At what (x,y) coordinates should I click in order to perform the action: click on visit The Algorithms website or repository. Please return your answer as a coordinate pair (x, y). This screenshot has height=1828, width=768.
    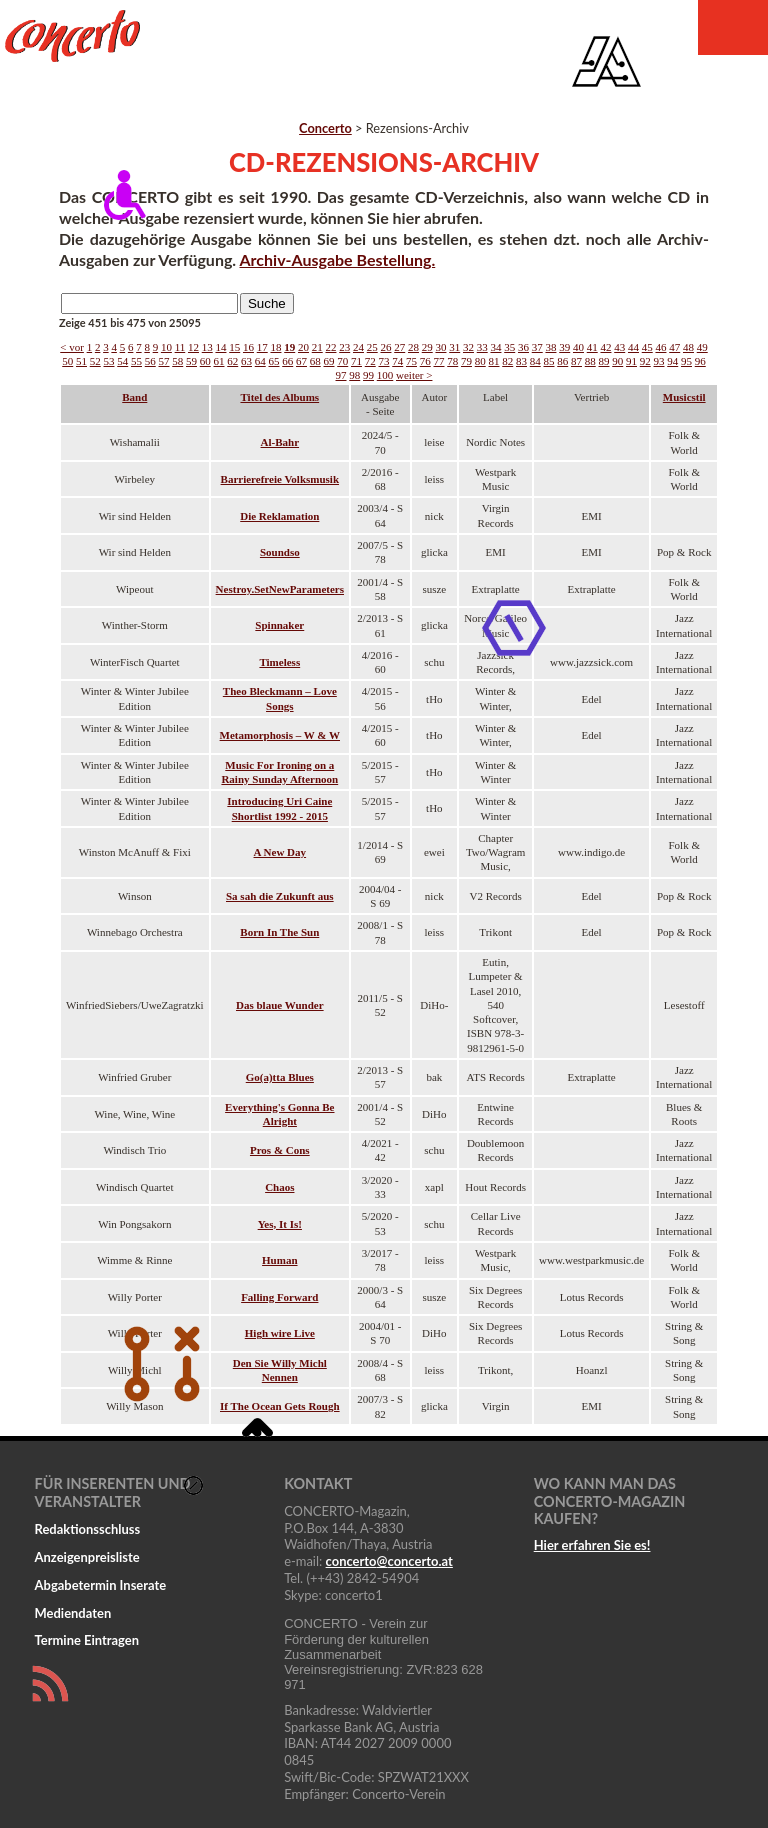
    Looking at the image, I should click on (606, 61).